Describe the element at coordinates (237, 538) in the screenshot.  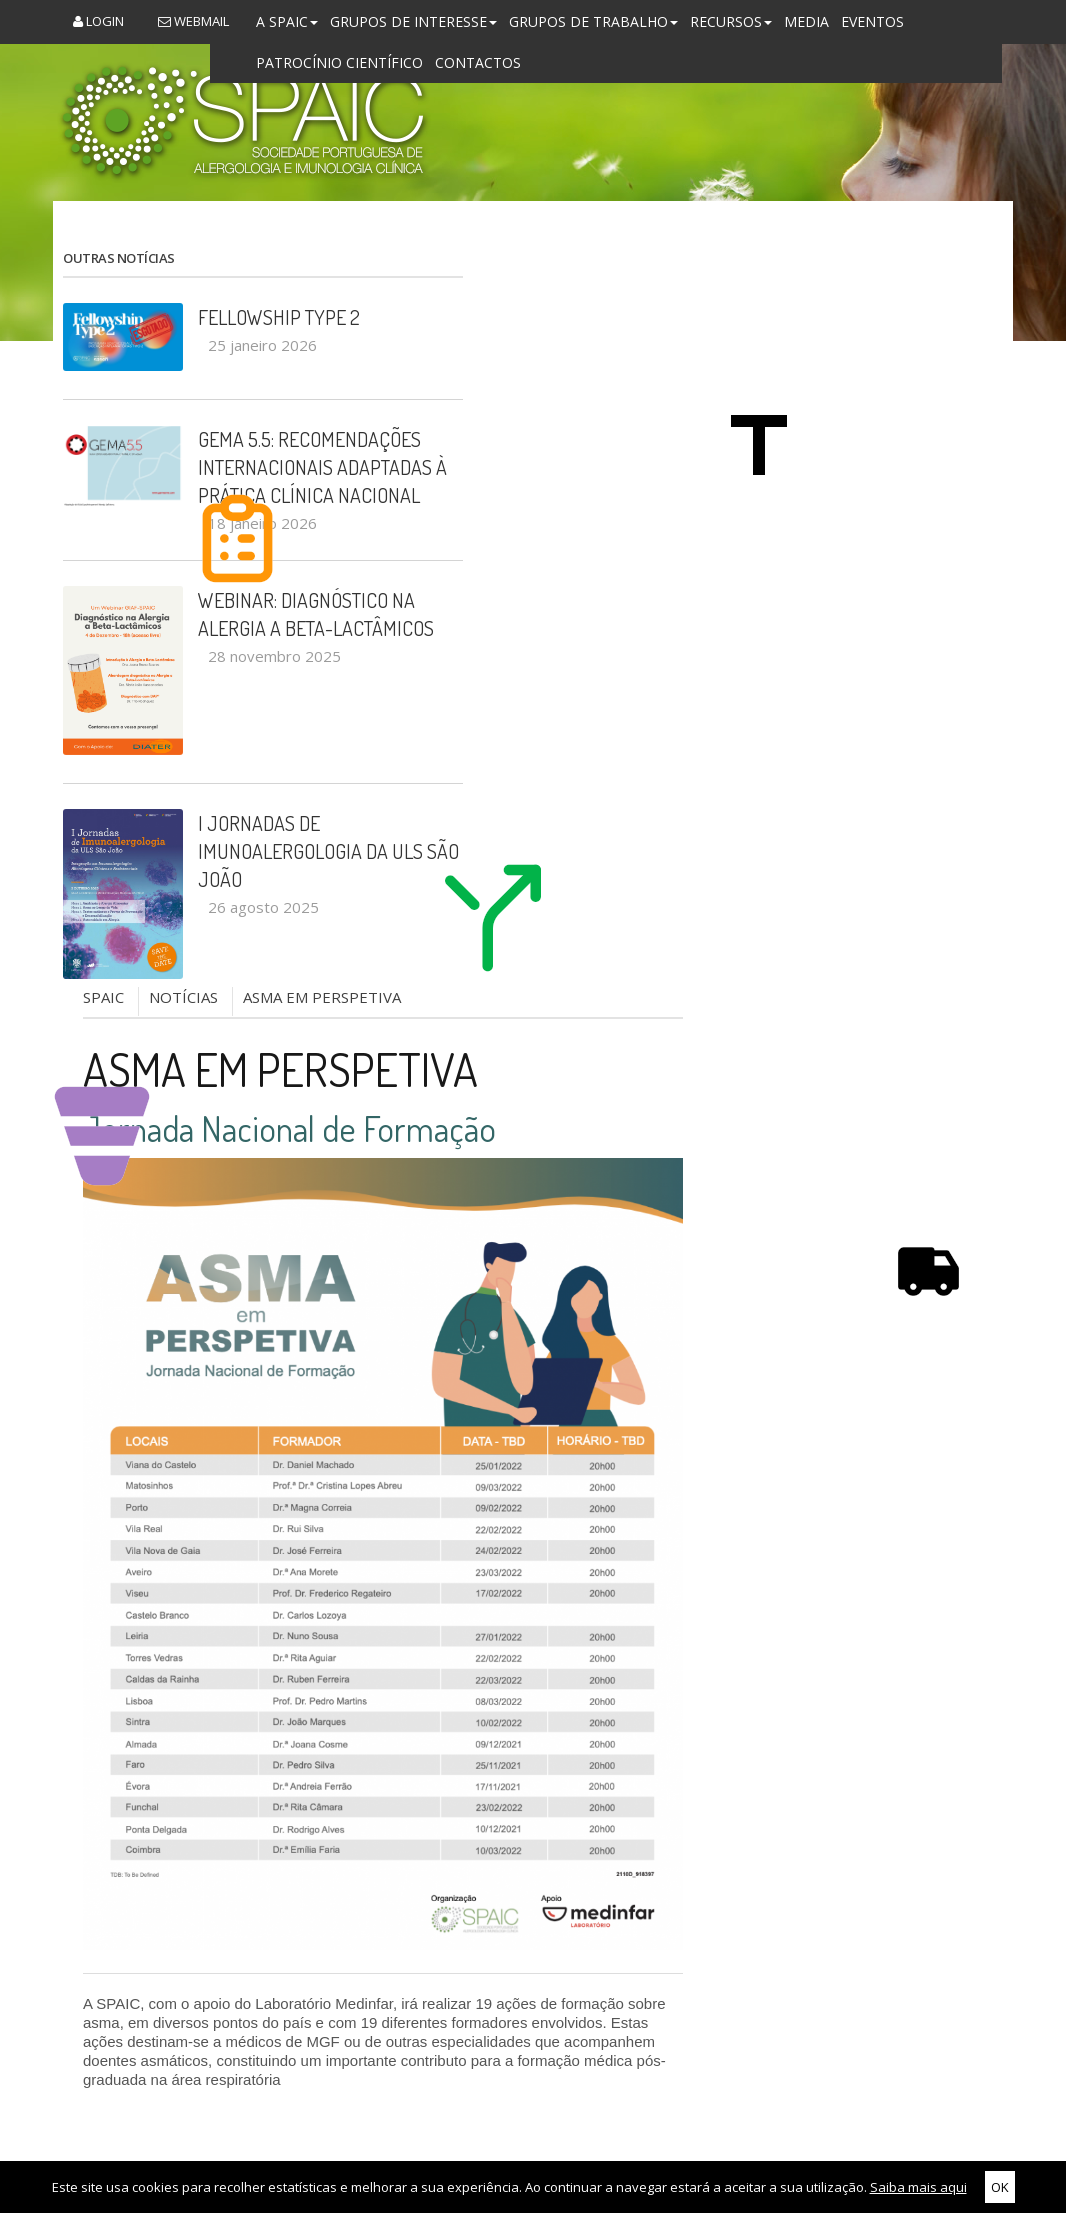
I see `view checklist or task list` at that location.